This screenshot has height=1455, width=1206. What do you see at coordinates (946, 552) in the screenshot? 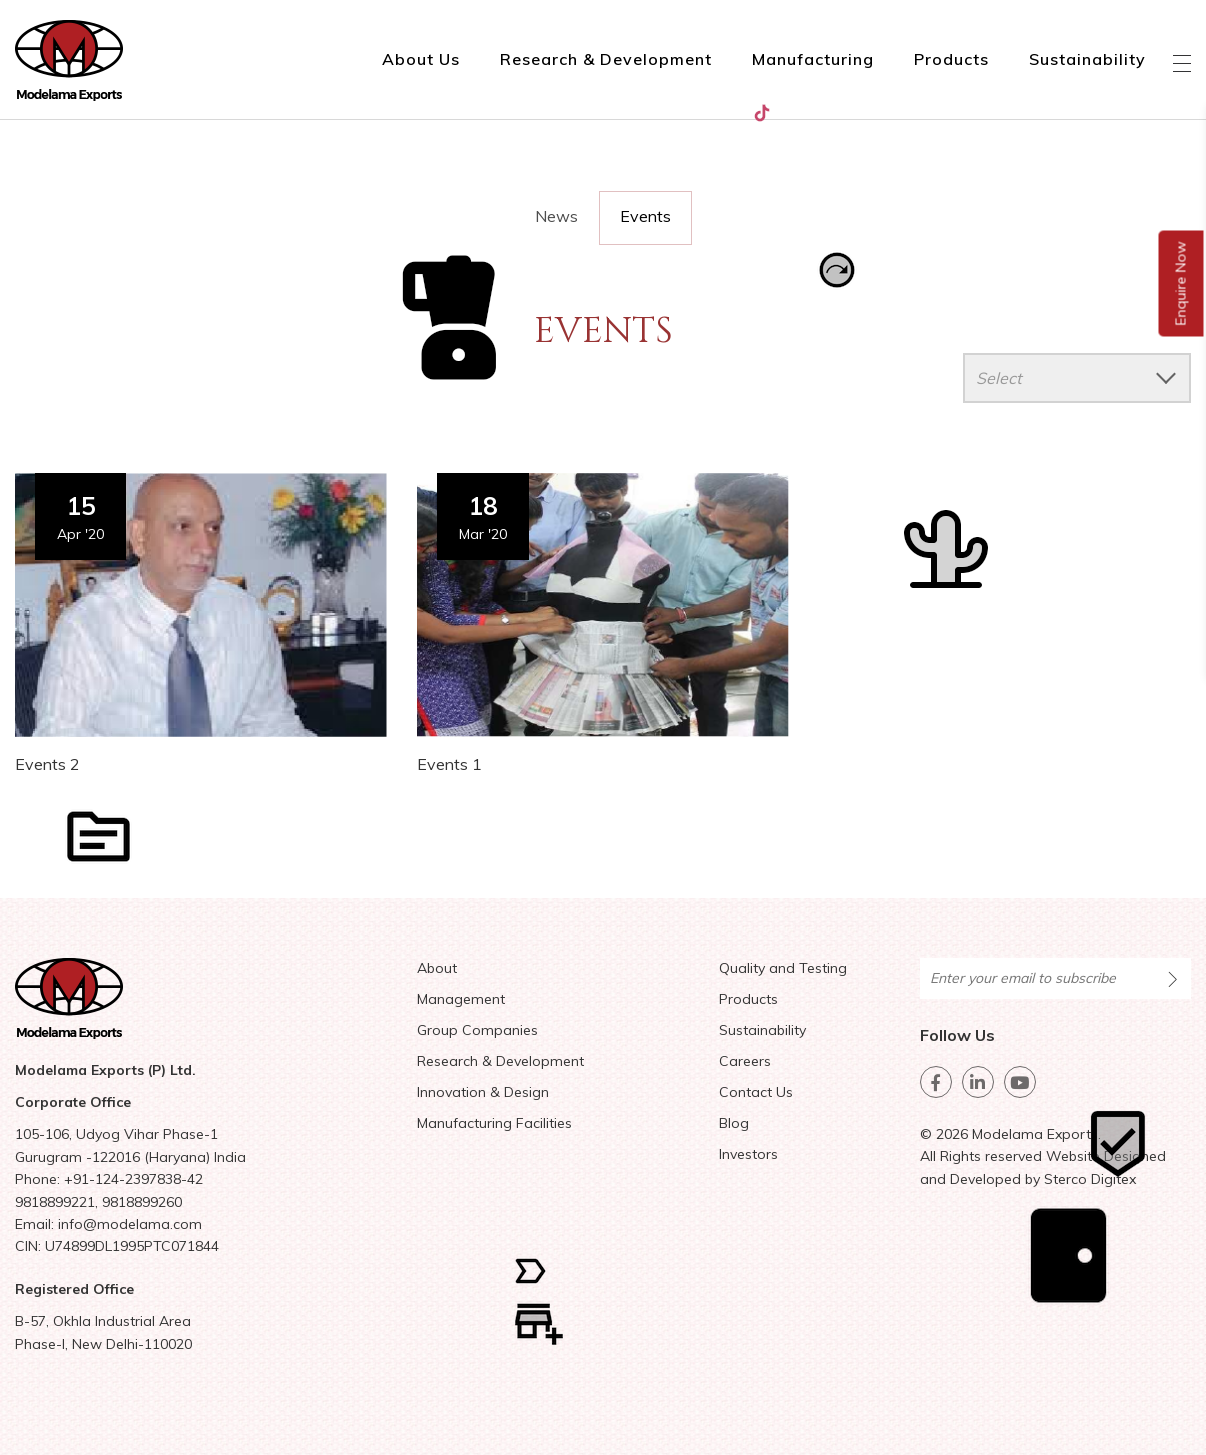
I see `indicates desert or arid climate theme` at bounding box center [946, 552].